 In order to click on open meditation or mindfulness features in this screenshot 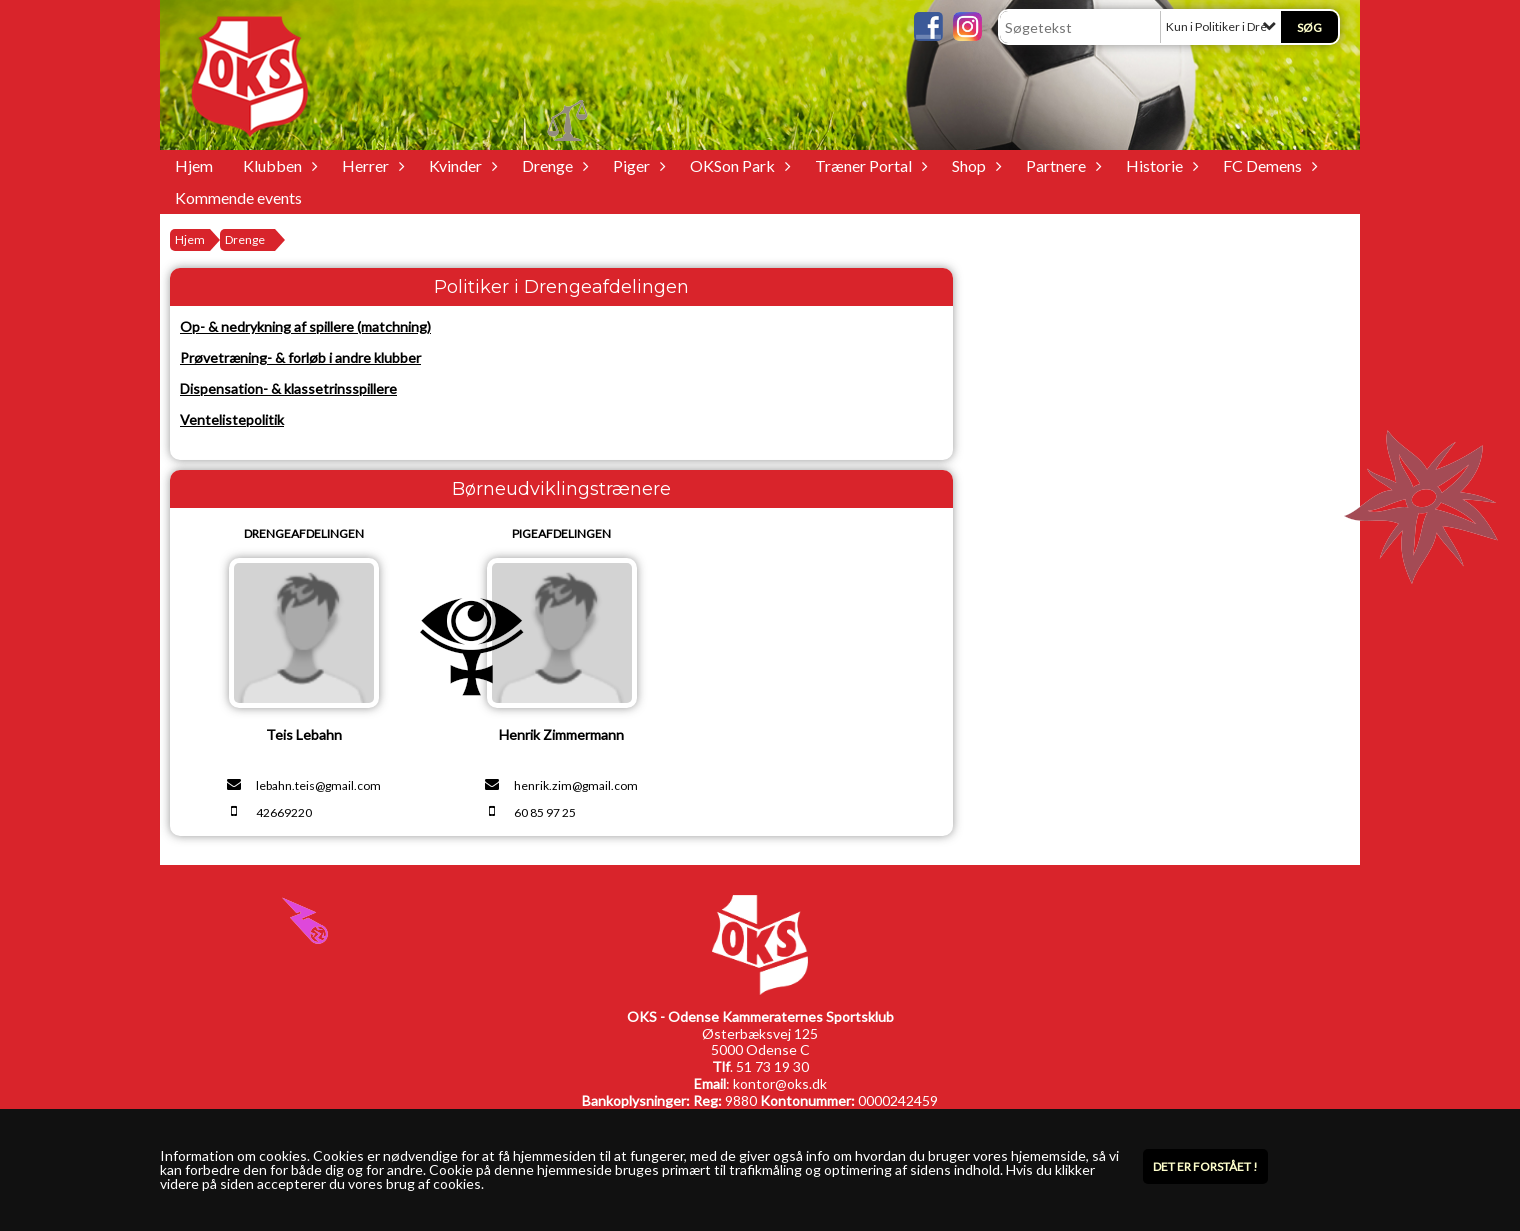, I will do `click(1421, 507)`.